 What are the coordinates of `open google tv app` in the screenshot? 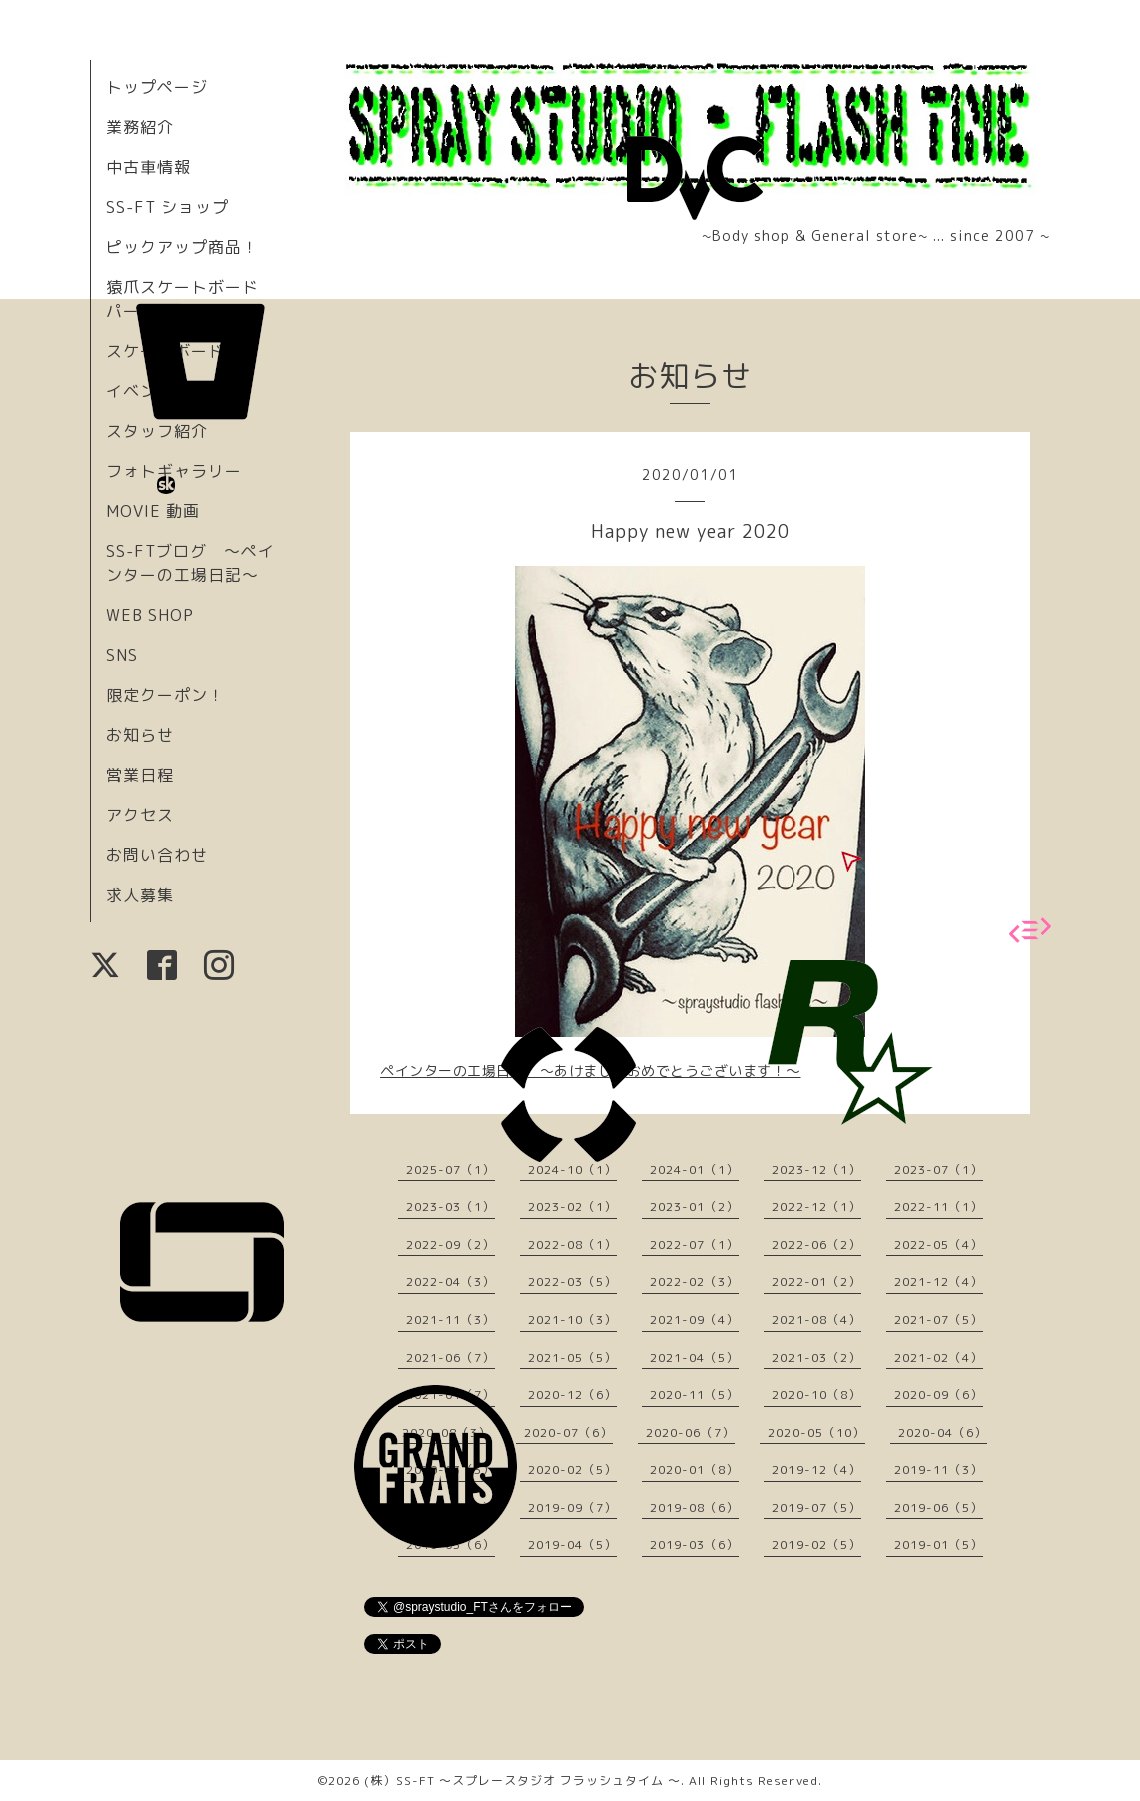 It's located at (202, 1262).